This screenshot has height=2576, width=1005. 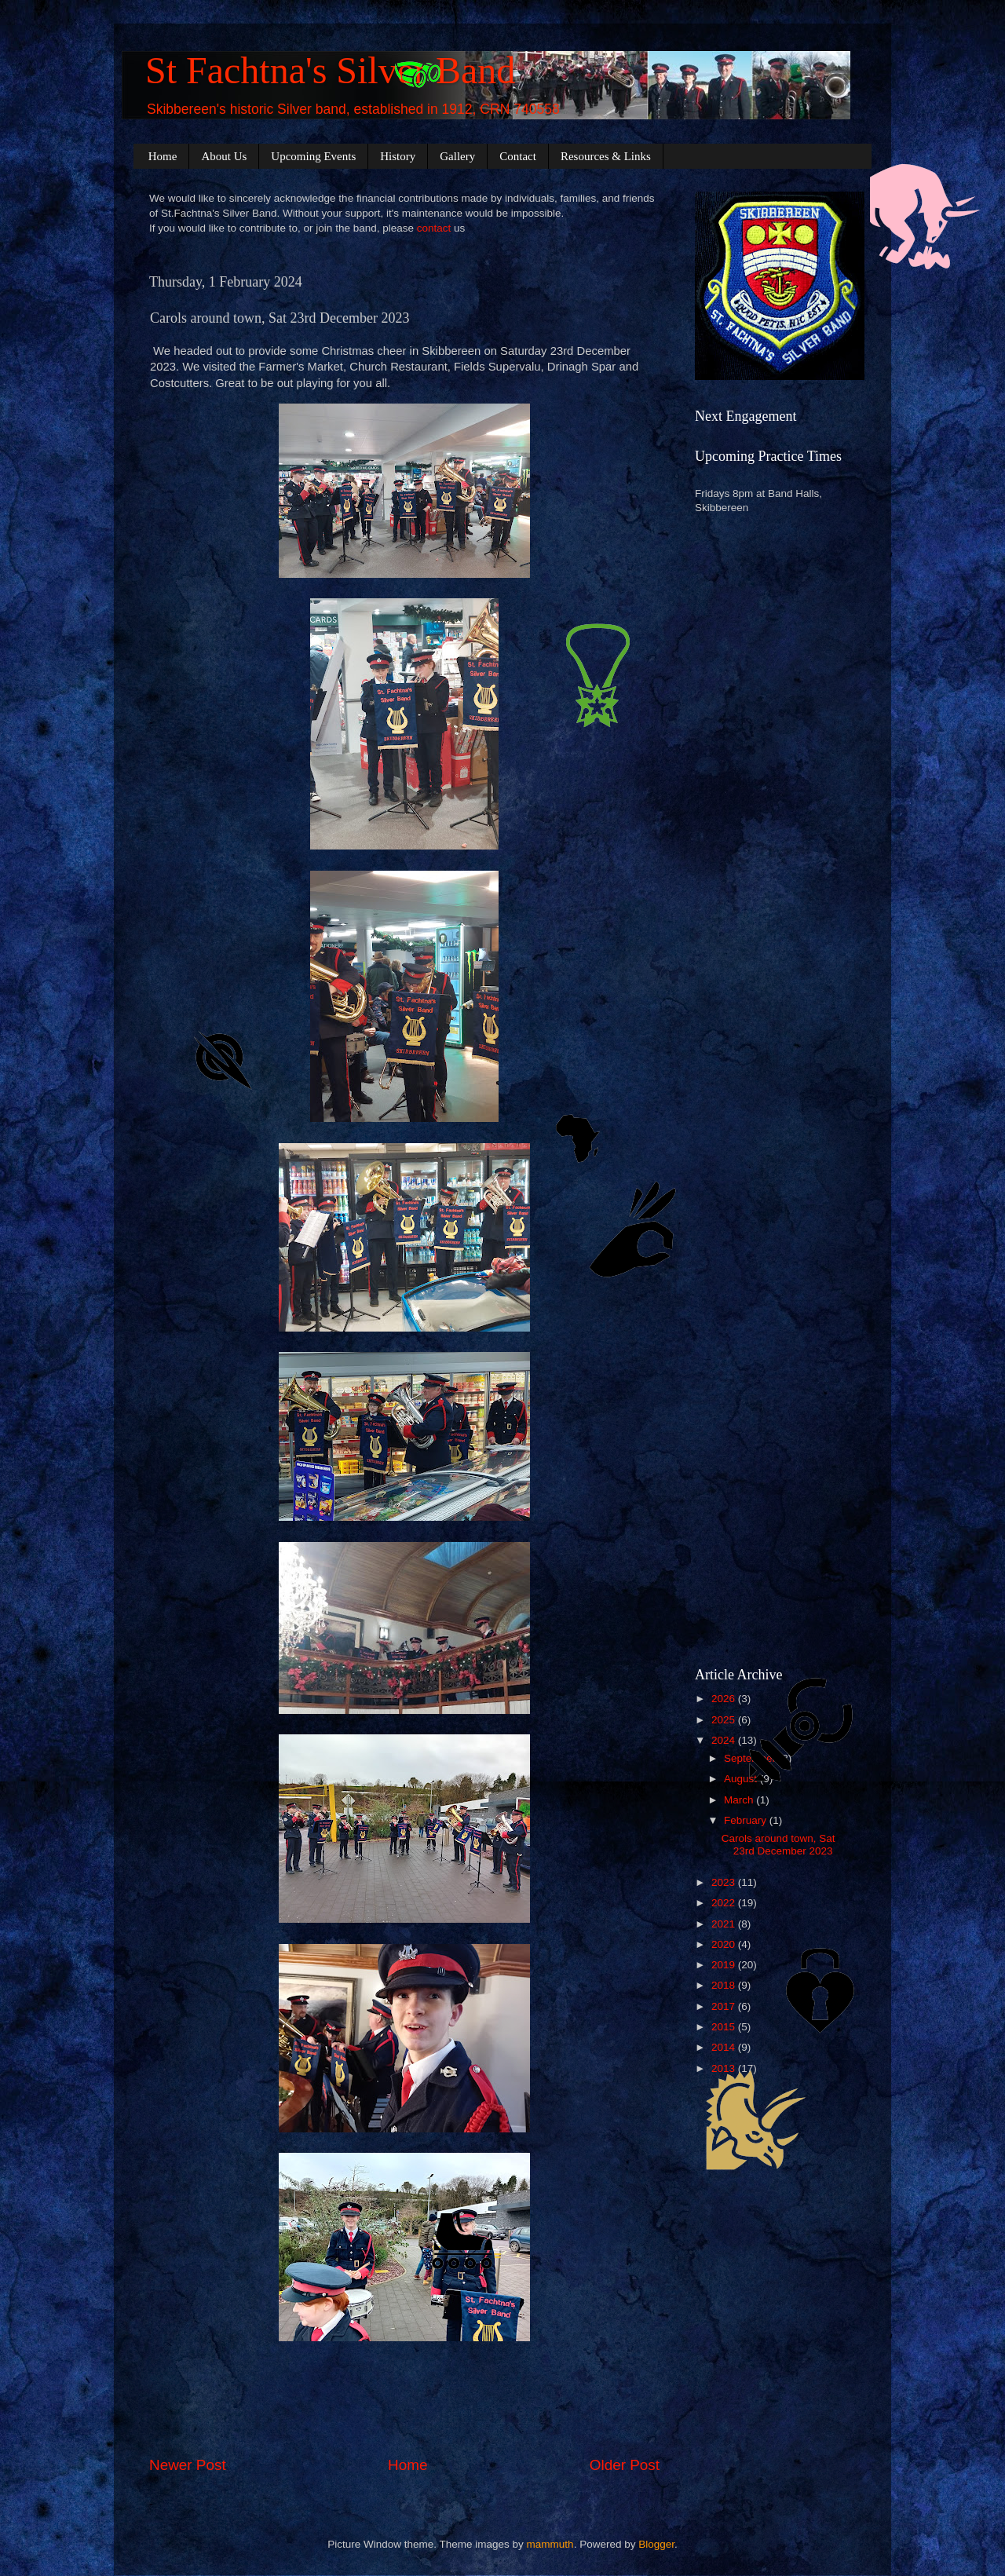 I want to click on select steampunk goggles accessory for your avatar, so click(x=418, y=75).